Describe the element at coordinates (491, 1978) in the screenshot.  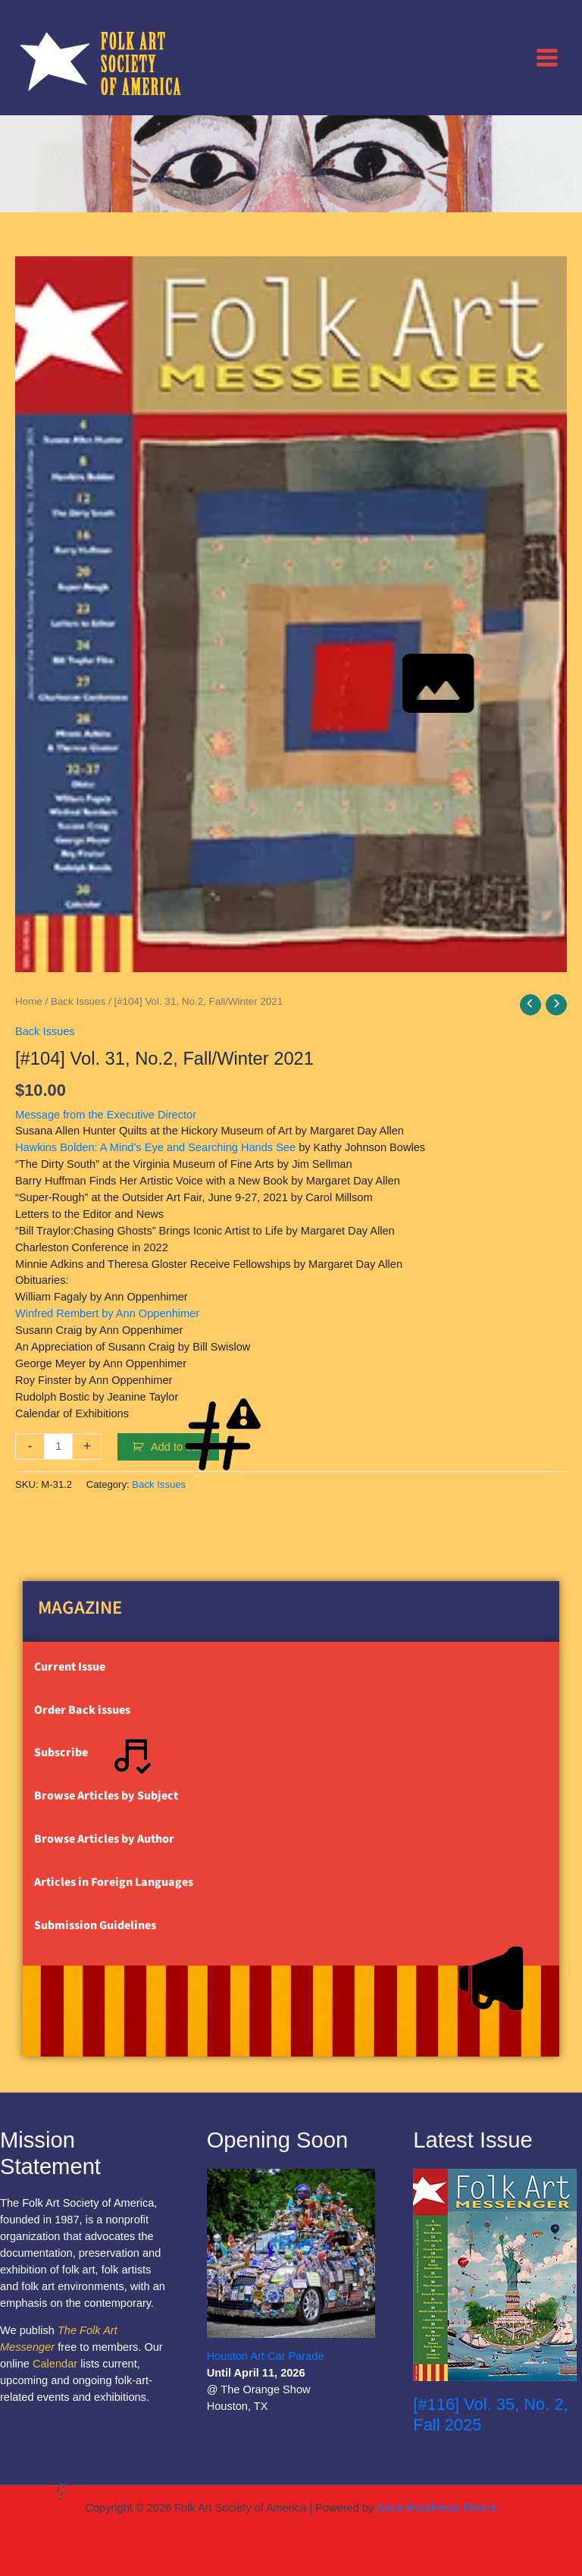
I see `view or access an announcement channel` at that location.